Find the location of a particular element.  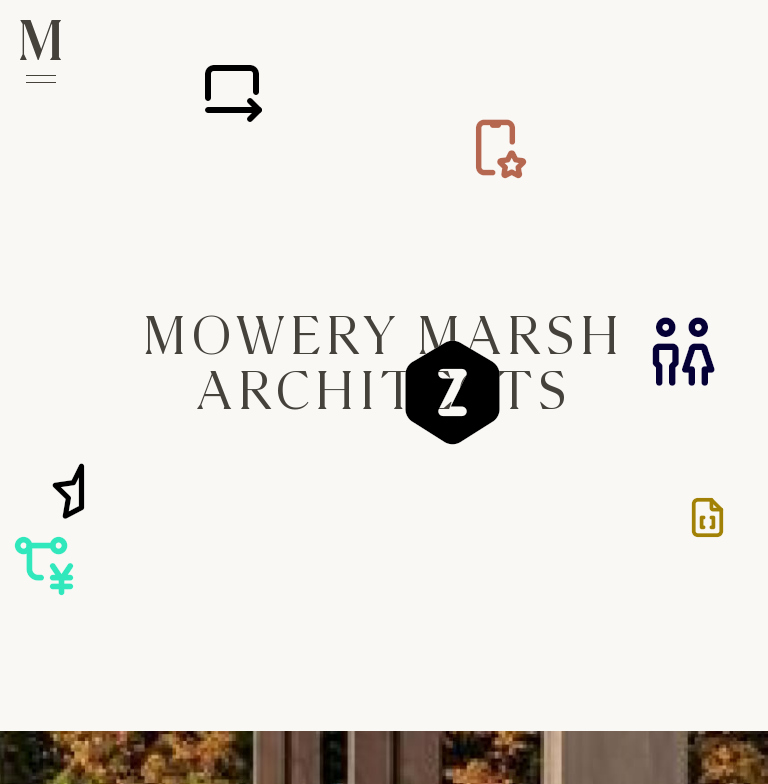

view your friends list is located at coordinates (682, 350).